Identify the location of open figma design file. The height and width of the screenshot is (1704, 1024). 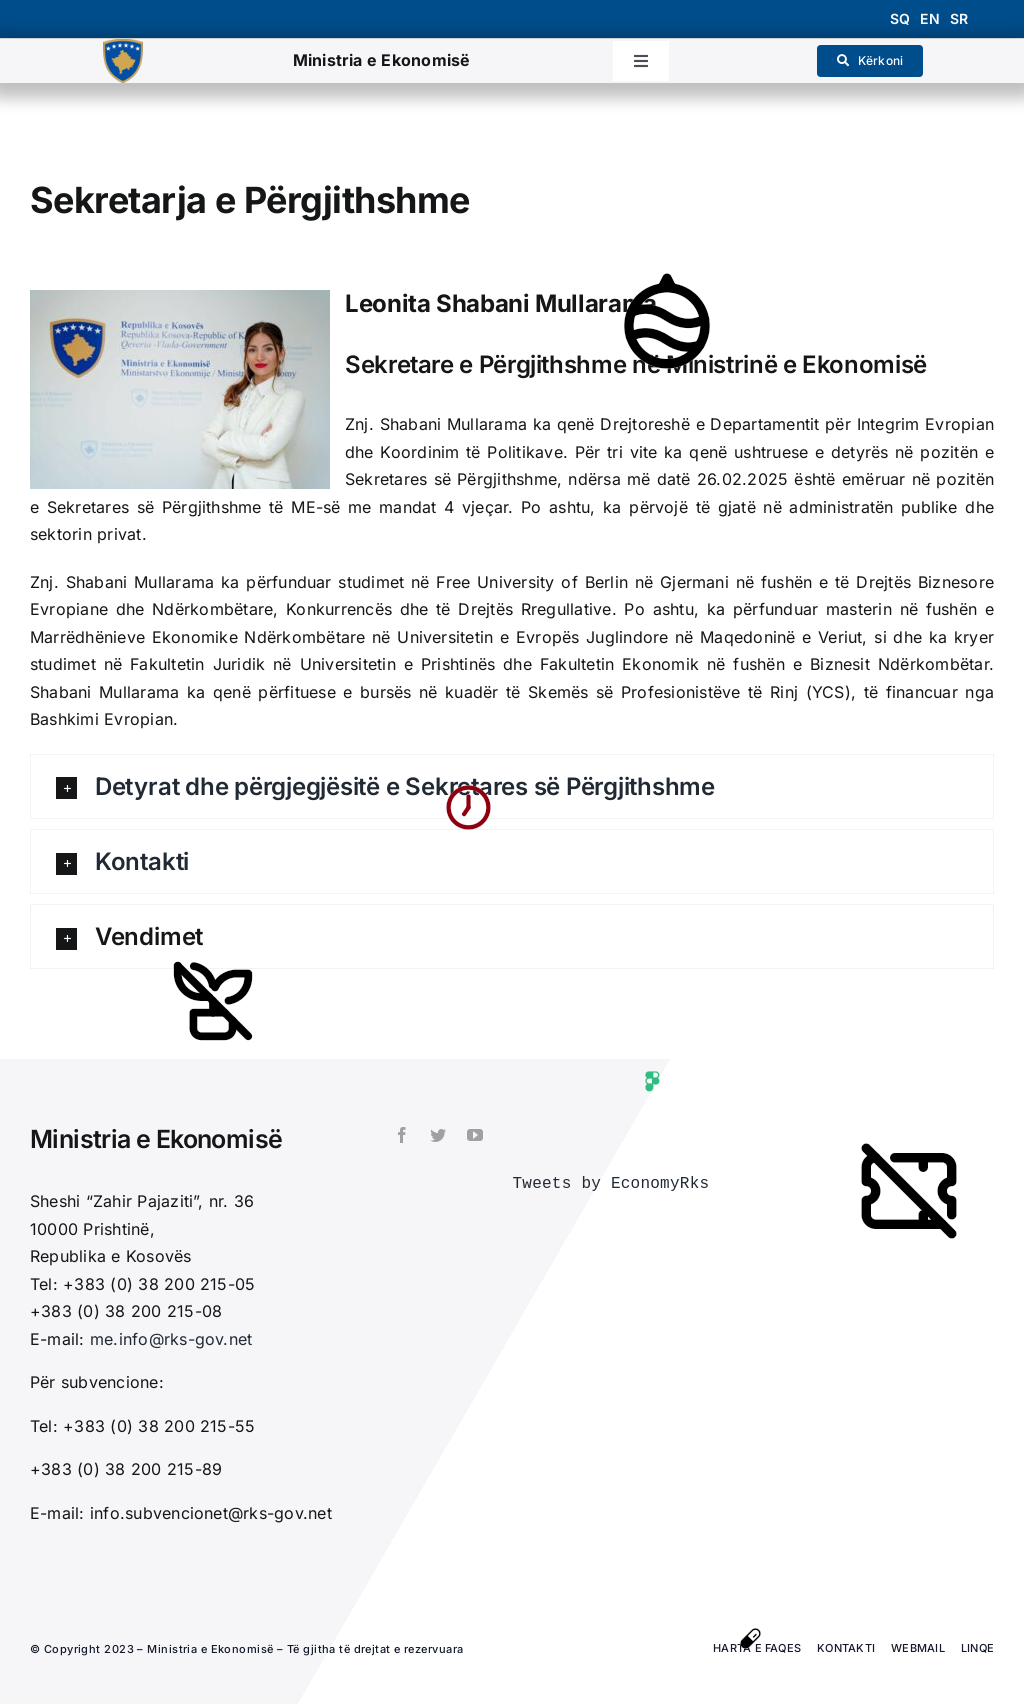
(652, 1081).